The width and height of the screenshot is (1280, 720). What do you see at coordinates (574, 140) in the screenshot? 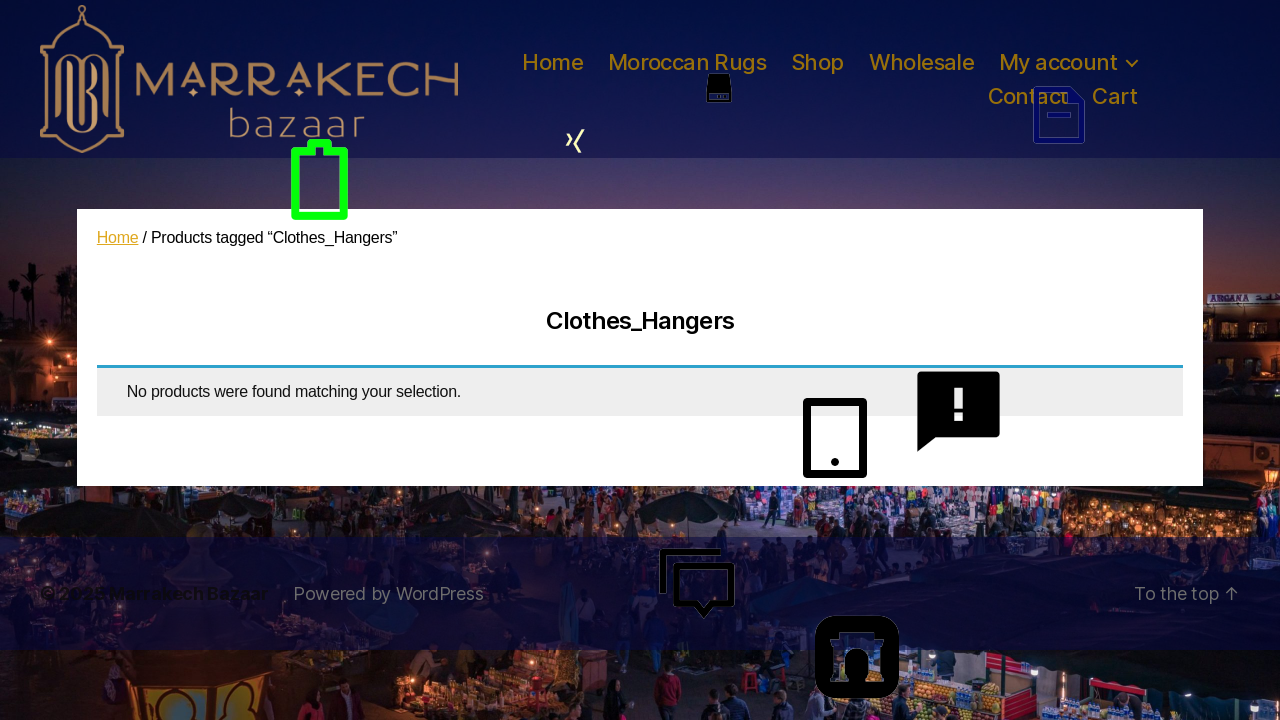
I see `link to Xing professional network profile` at bounding box center [574, 140].